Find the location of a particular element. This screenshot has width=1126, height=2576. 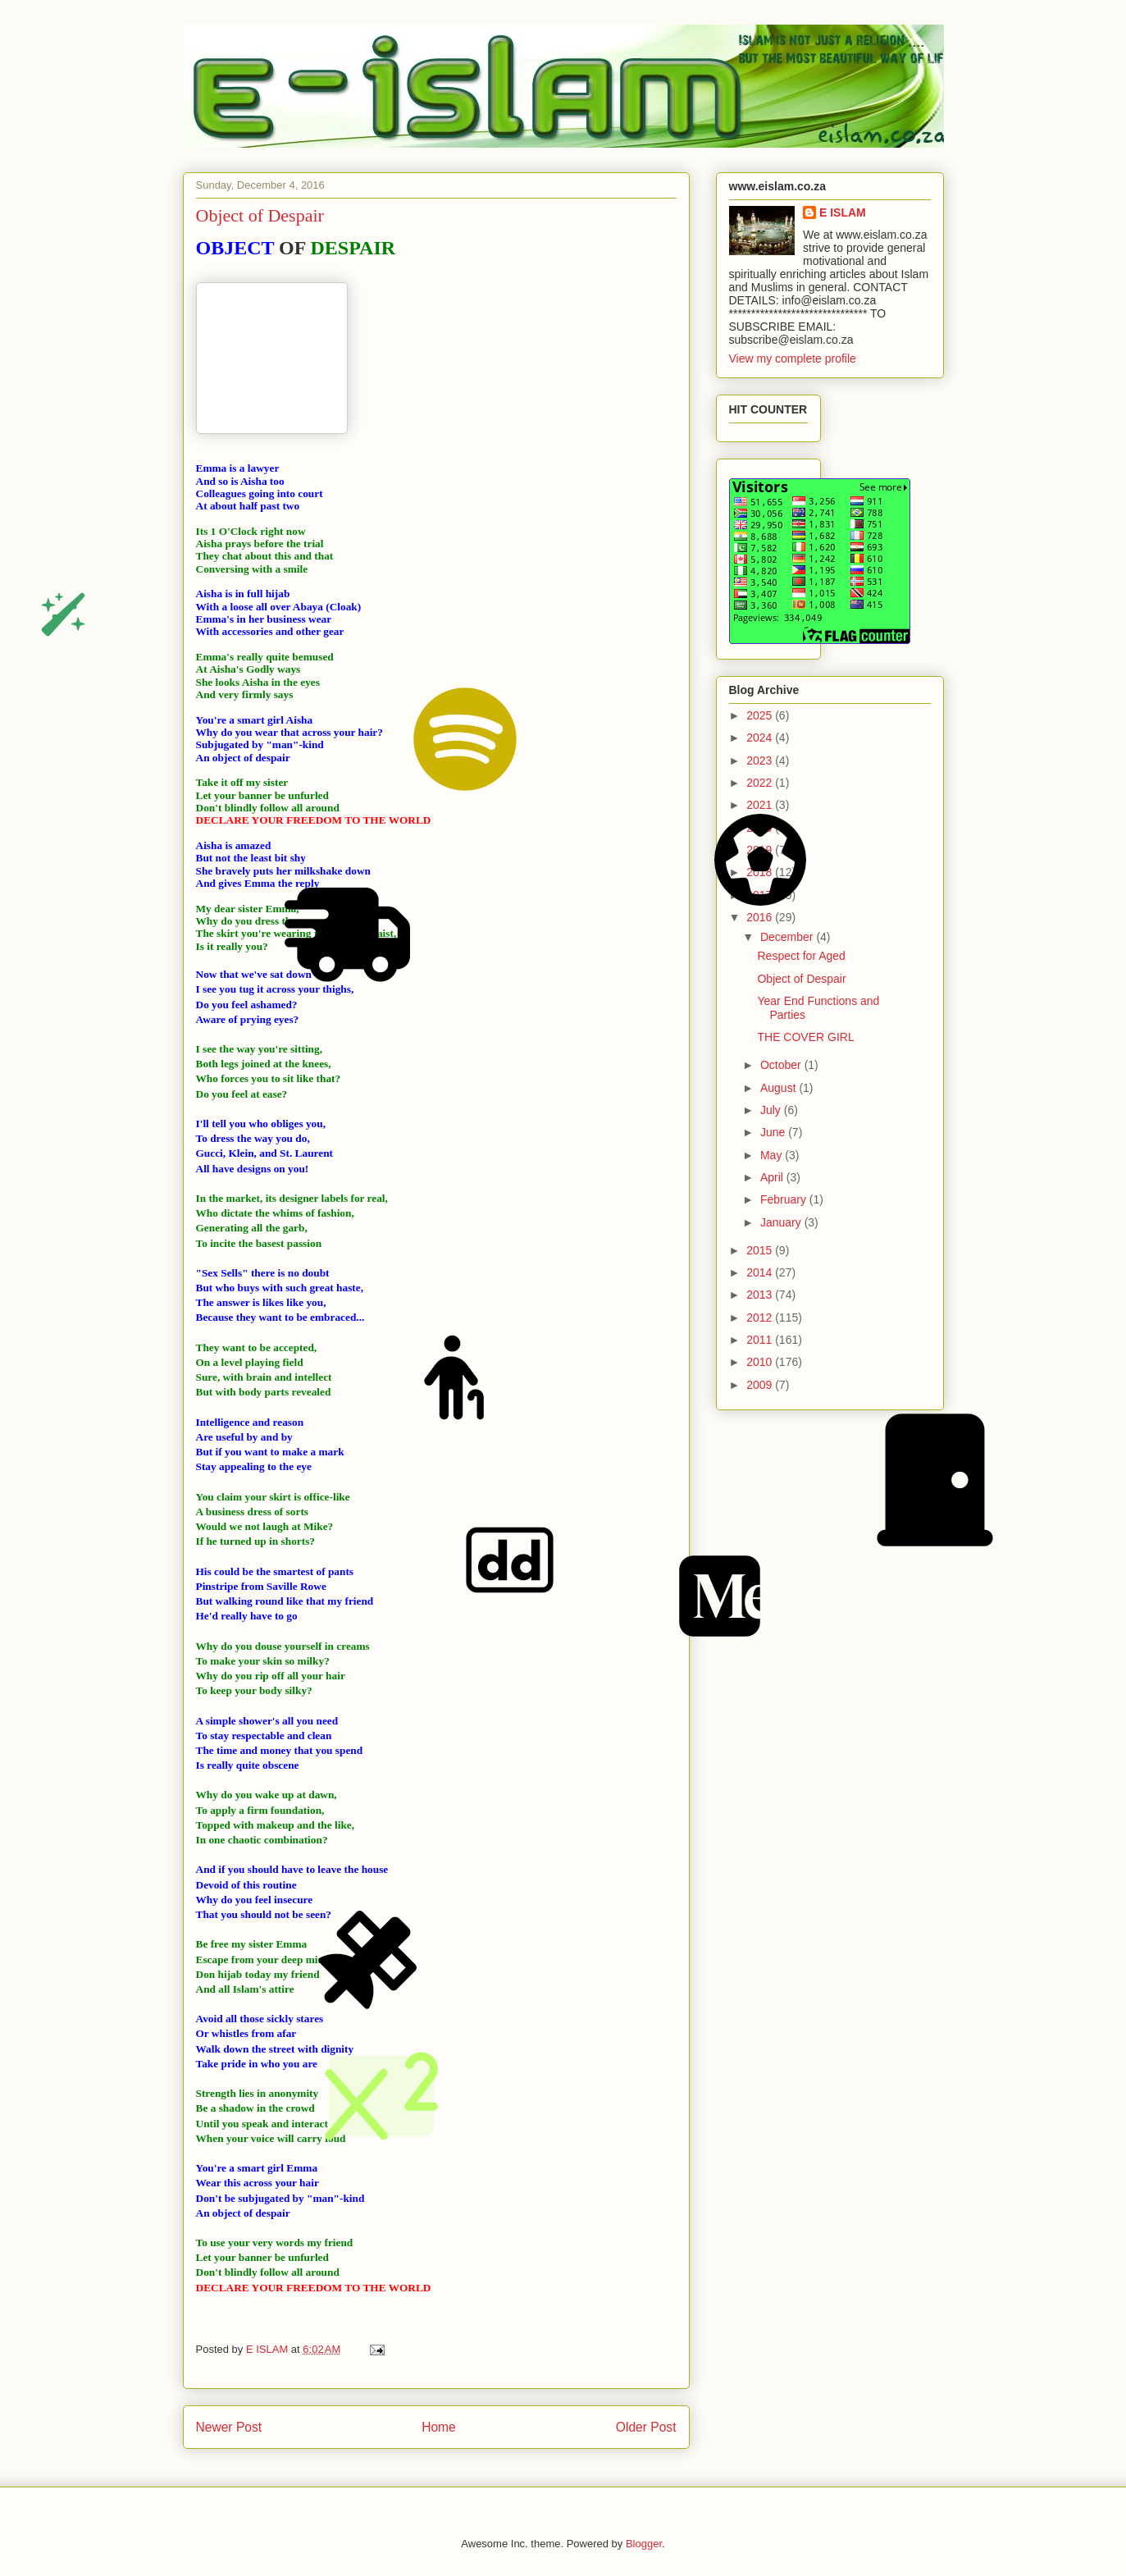

log out or exit the current session is located at coordinates (935, 1480).